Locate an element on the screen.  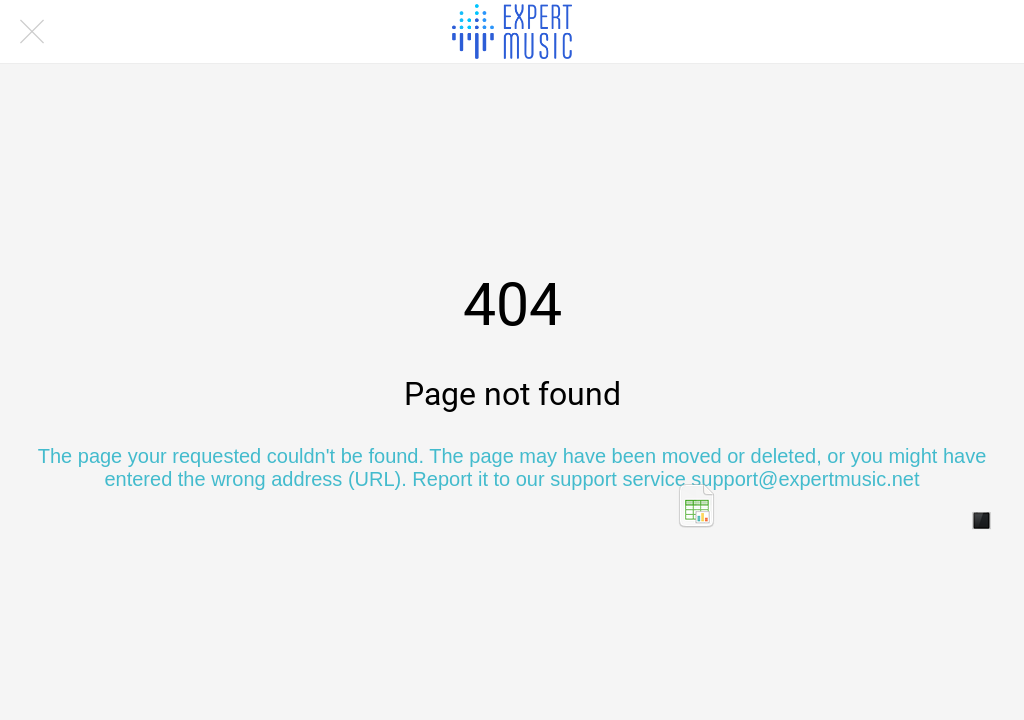
open a spreadsheet file is located at coordinates (696, 505).